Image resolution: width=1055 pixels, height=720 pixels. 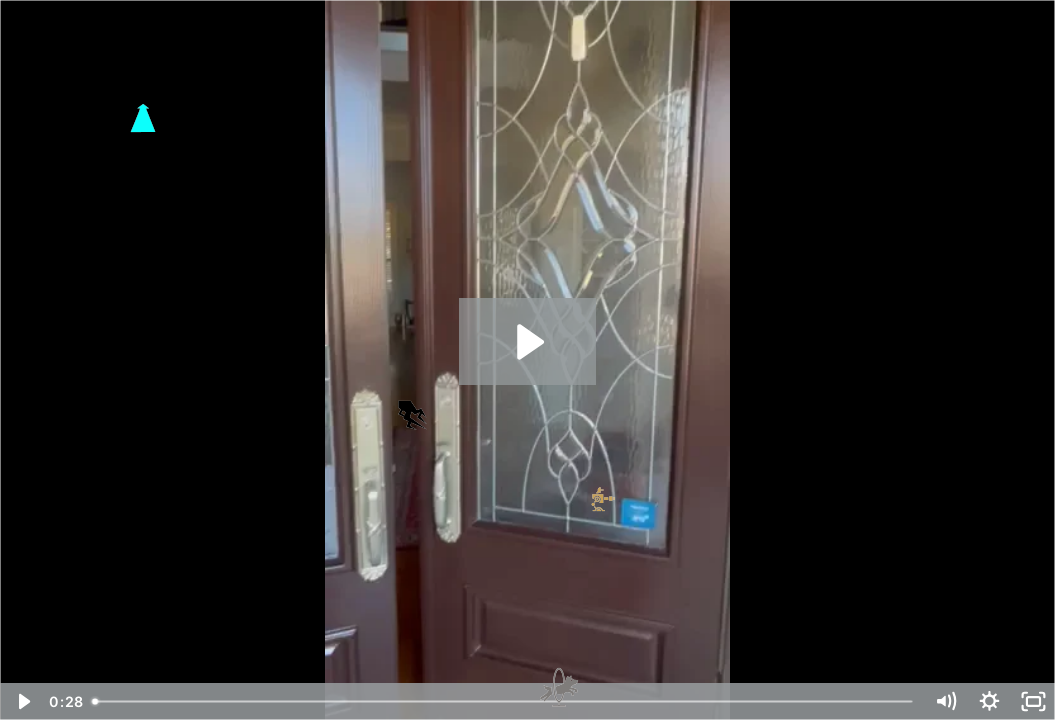 I want to click on increase thrust or acceleration, so click(x=143, y=118).